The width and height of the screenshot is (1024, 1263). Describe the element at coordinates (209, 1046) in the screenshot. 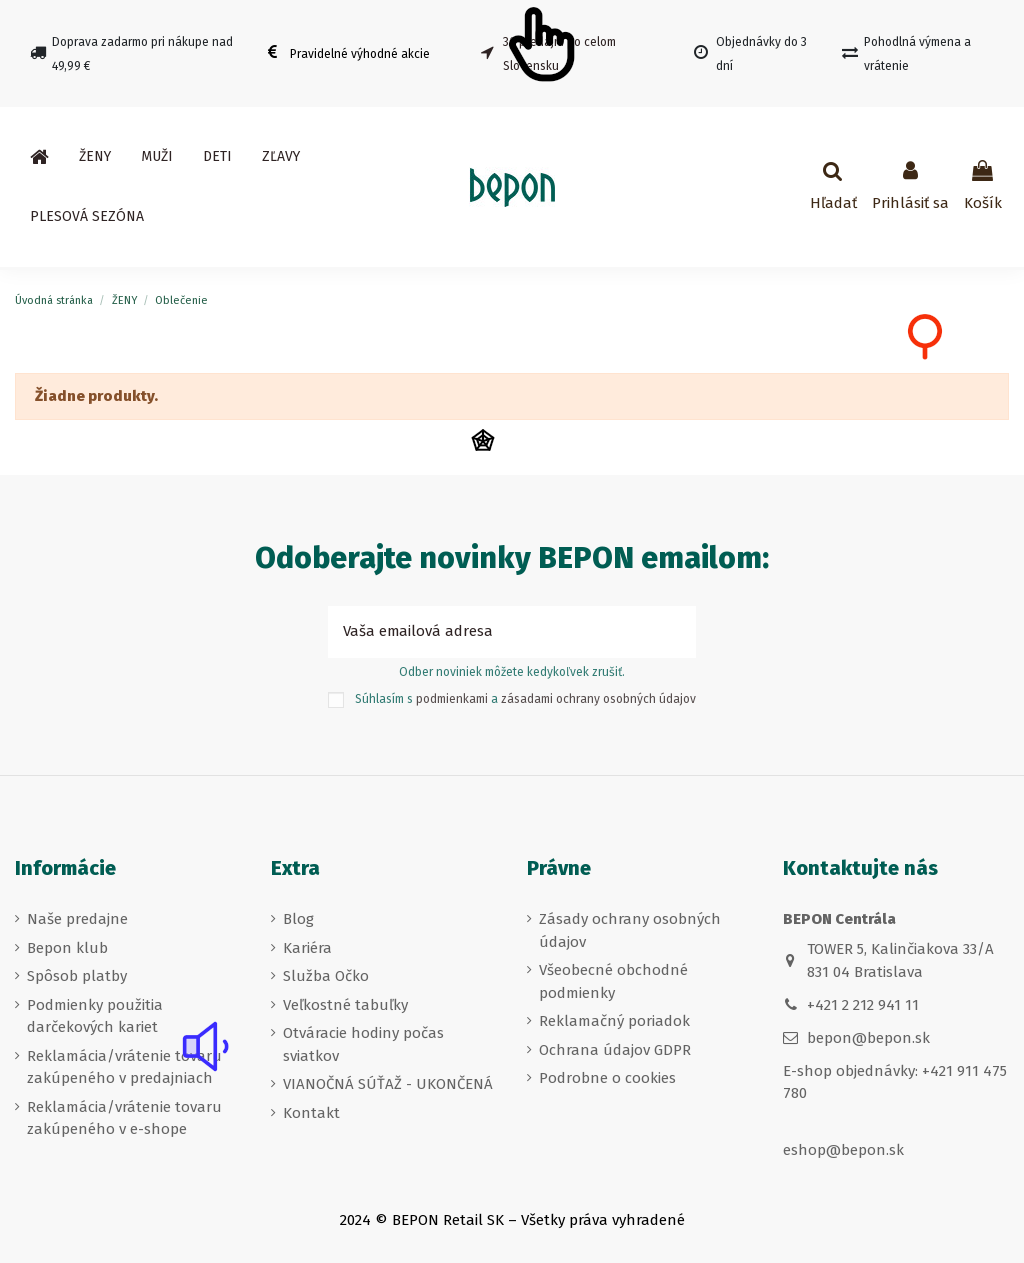

I see `volume set to low level` at that location.